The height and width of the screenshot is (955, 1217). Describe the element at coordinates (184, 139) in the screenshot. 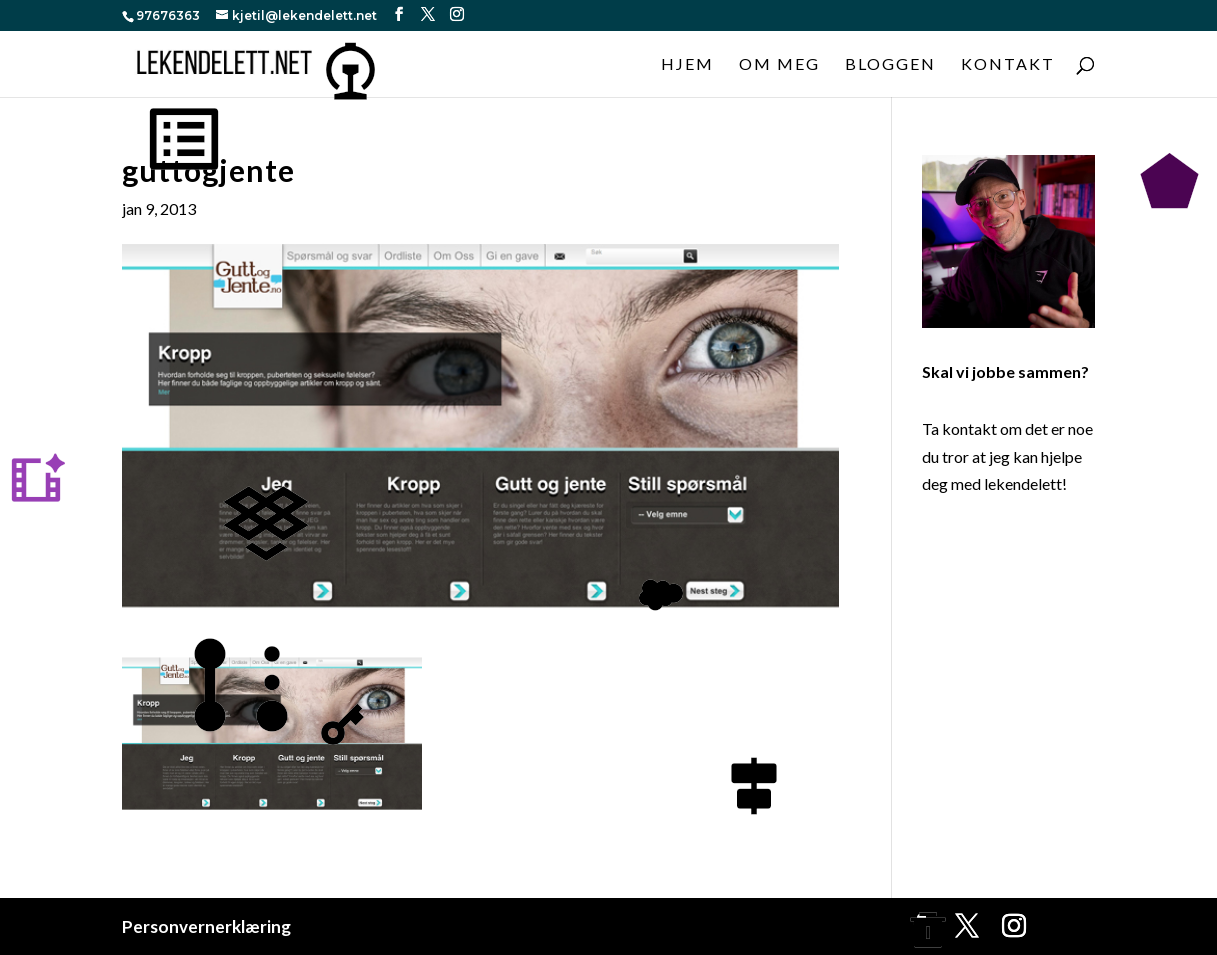

I see `switch to list view` at that location.